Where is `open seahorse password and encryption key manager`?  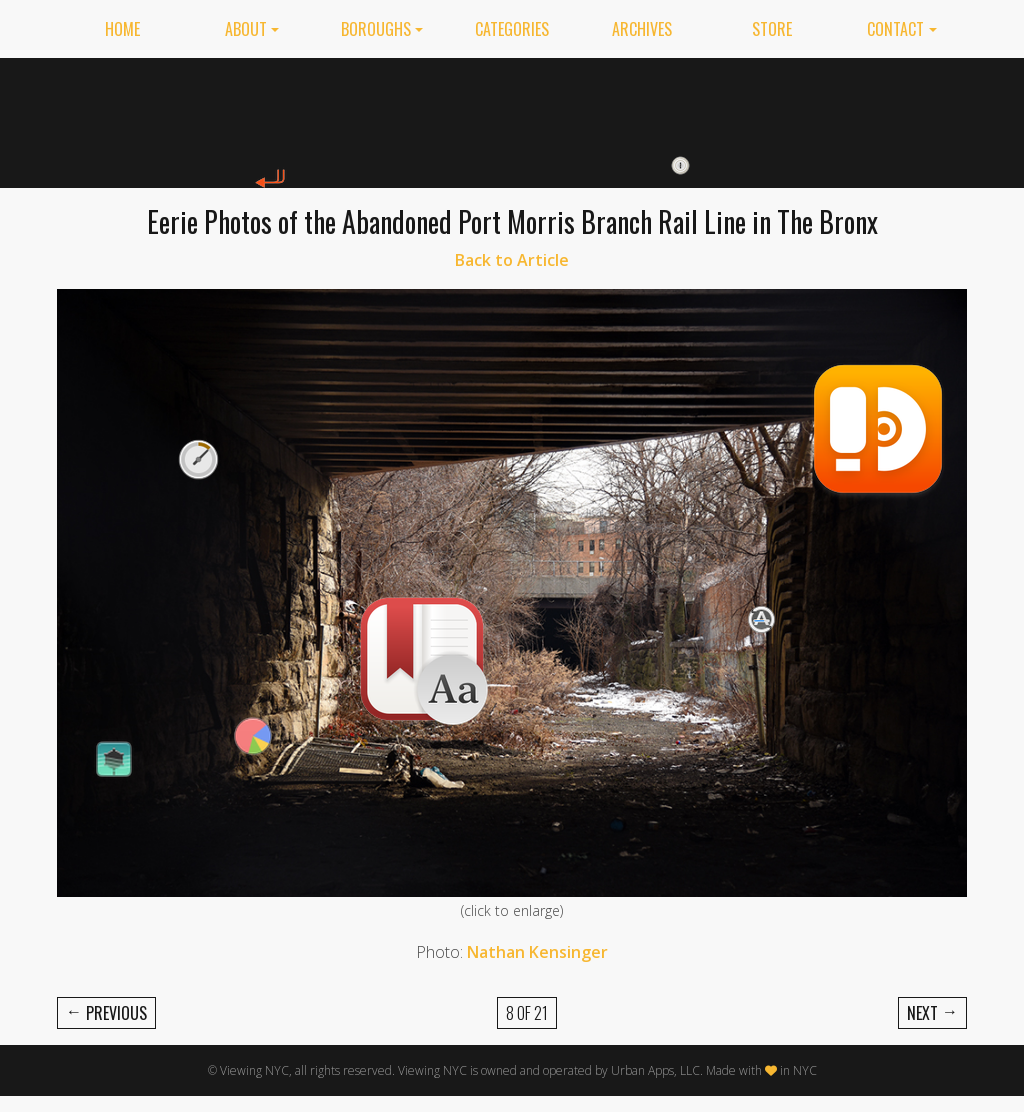 open seahorse password and encryption key manager is located at coordinates (680, 165).